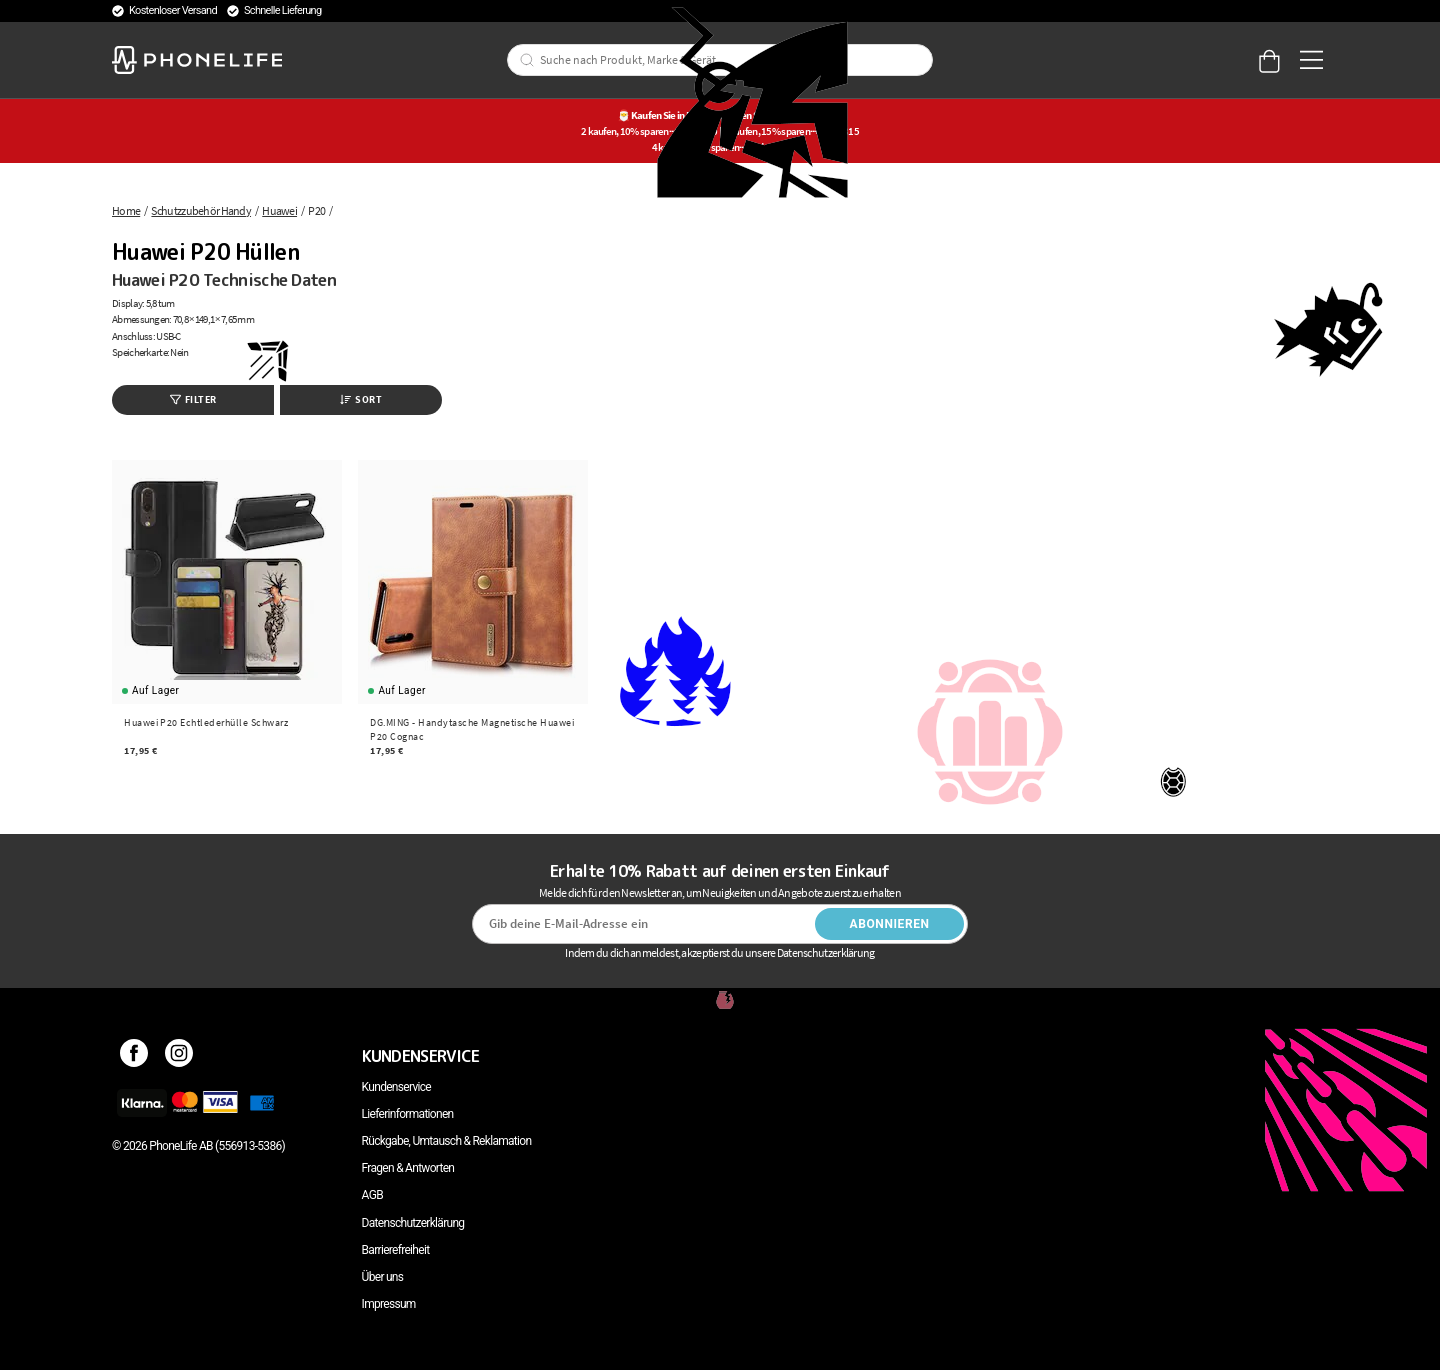 The height and width of the screenshot is (1370, 1440). I want to click on view global analytics or statistics, so click(990, 732).